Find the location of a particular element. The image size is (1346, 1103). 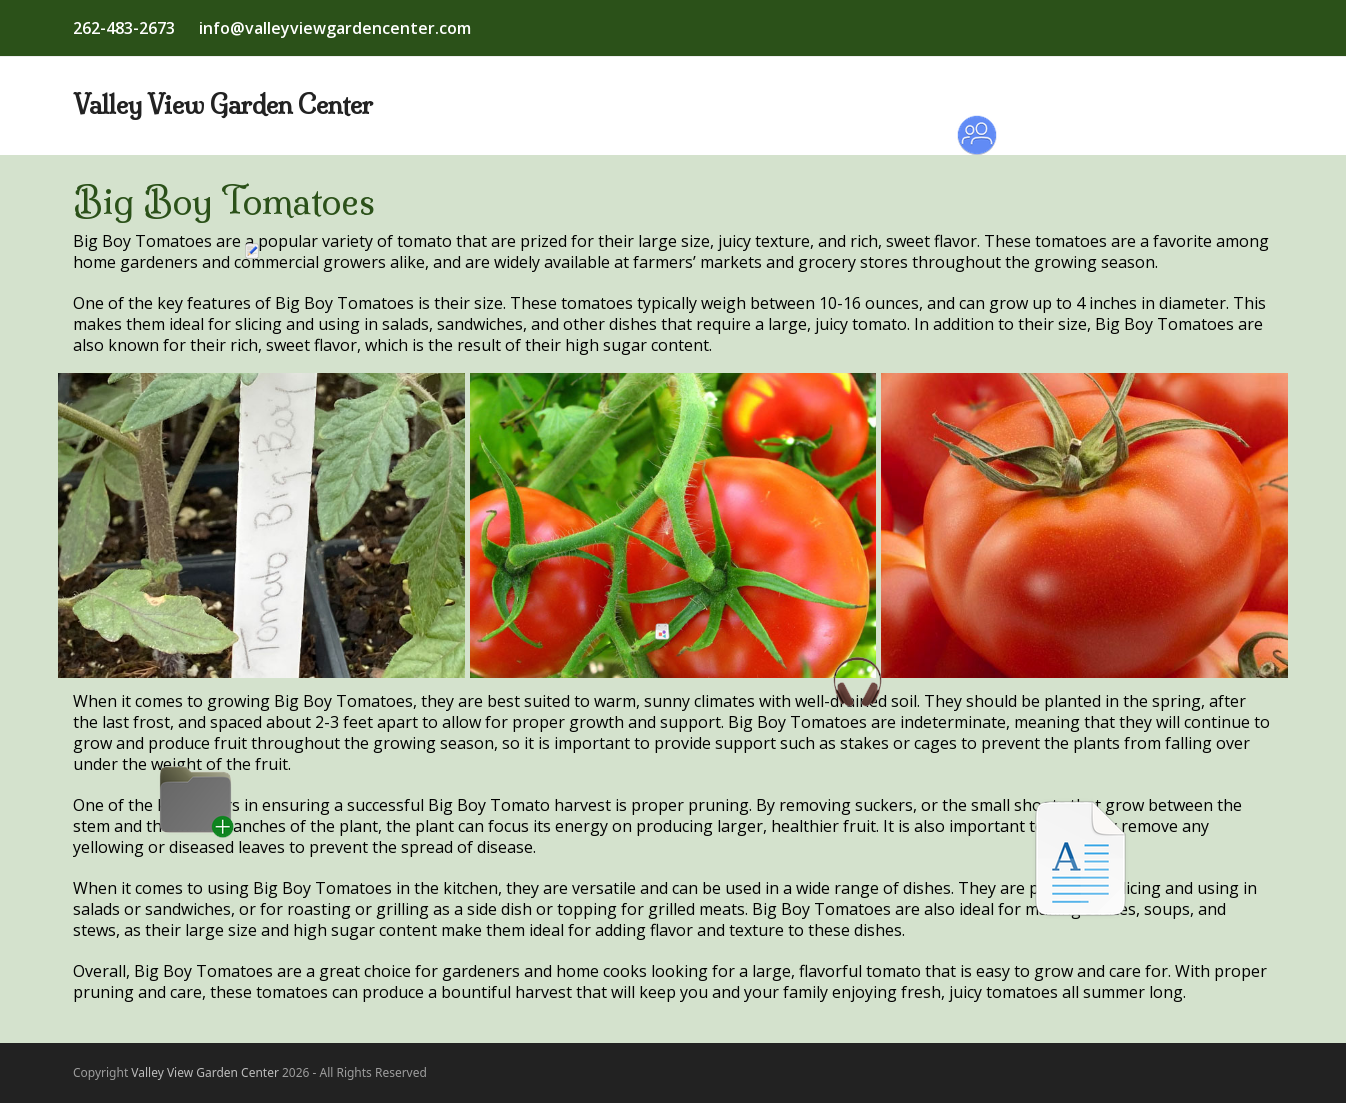

connect bluetooth headphones is located at coordinates (857, 682).